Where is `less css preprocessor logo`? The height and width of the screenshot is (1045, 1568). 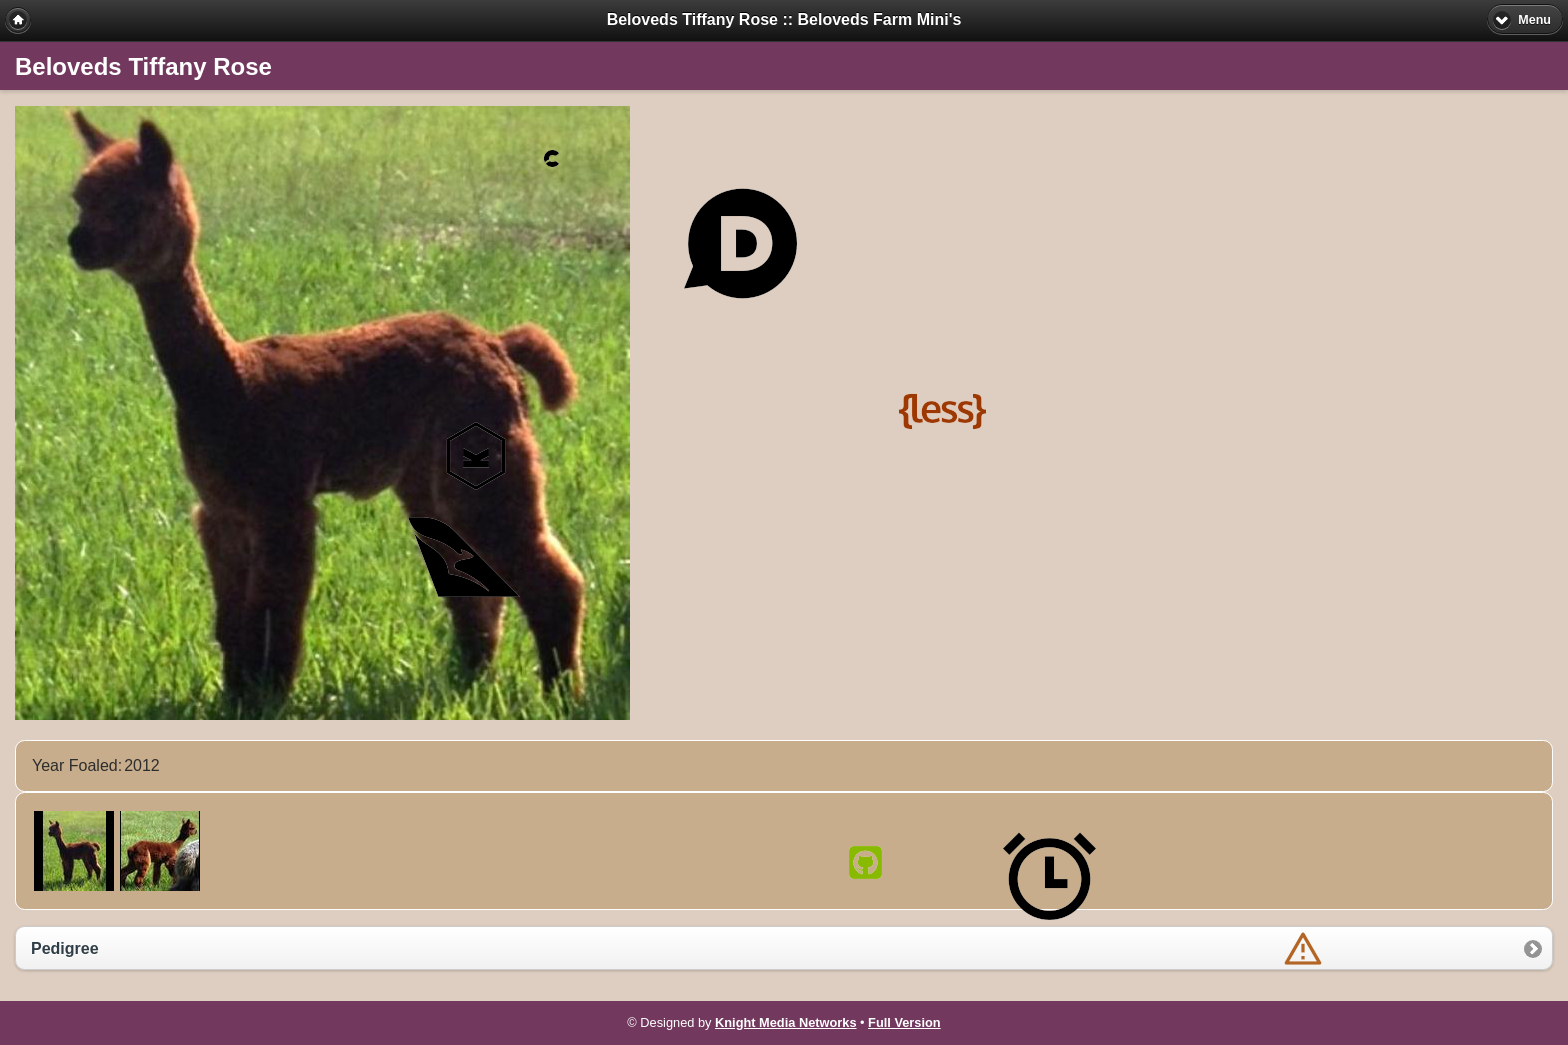
less css preprocessor logo is located at coordinates (942, 411).